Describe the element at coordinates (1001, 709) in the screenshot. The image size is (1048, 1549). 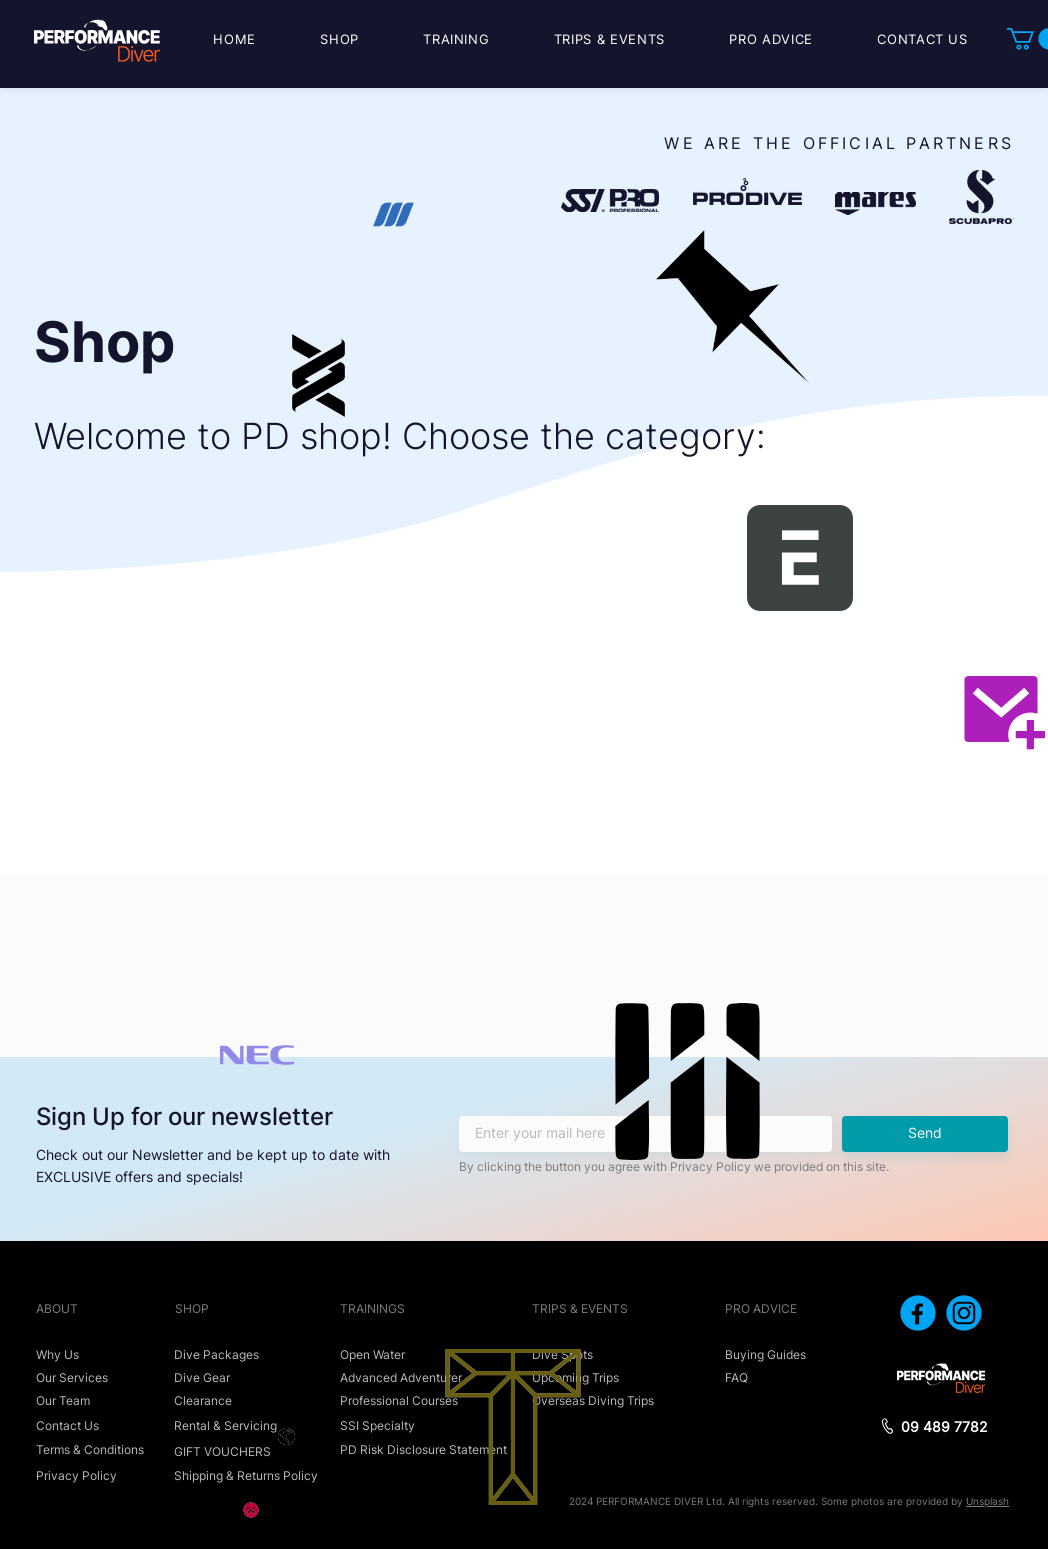
I see `compose a new email` at that location.